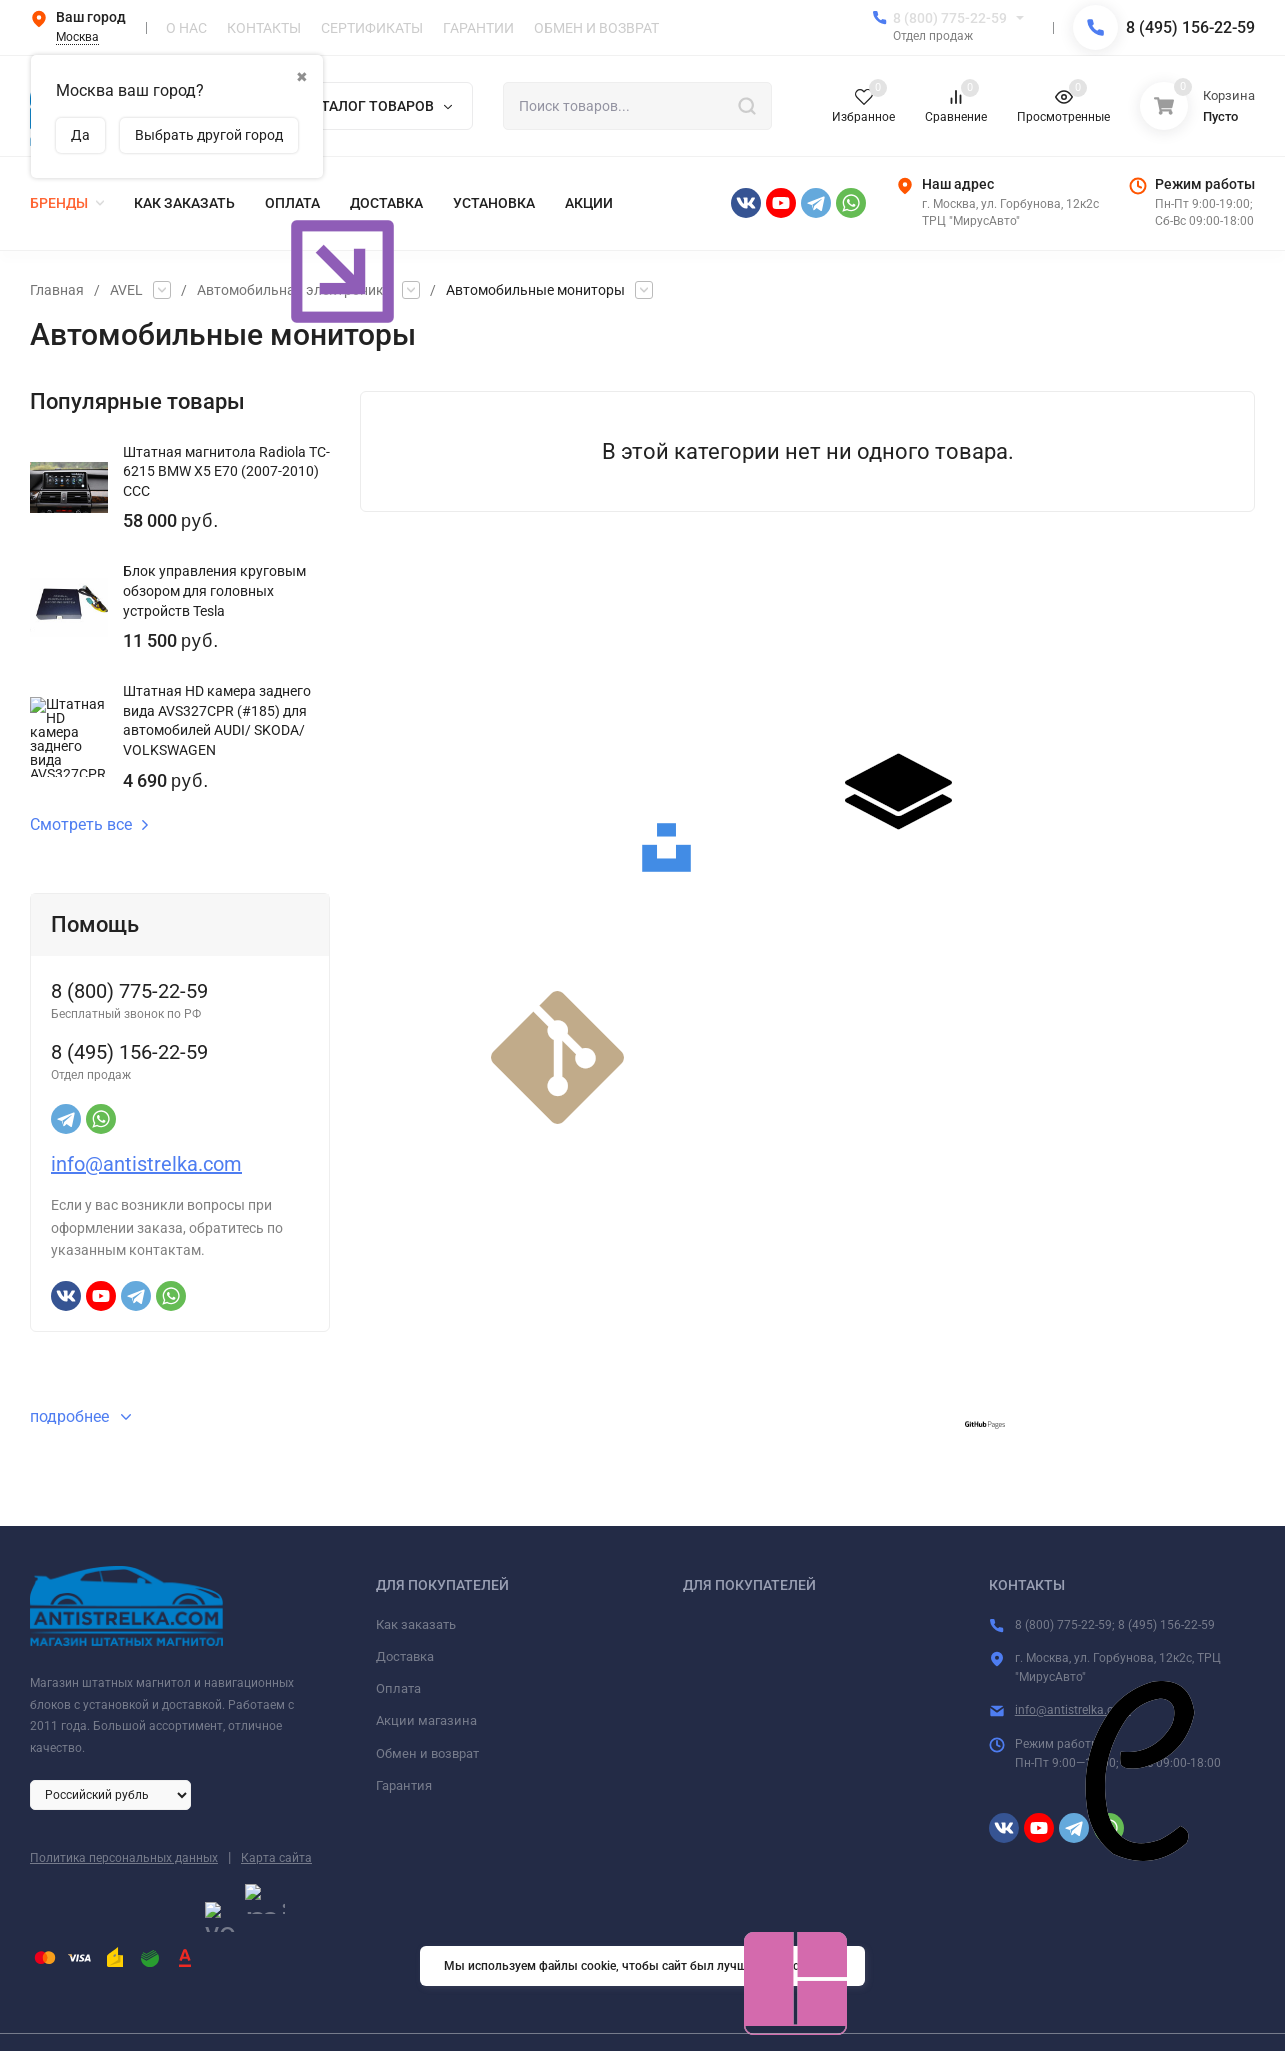  What do you see at coordinates (898, 791) in the screenshot?
I see `open remove.bg background removal tool` at bounding box center [898, 791].